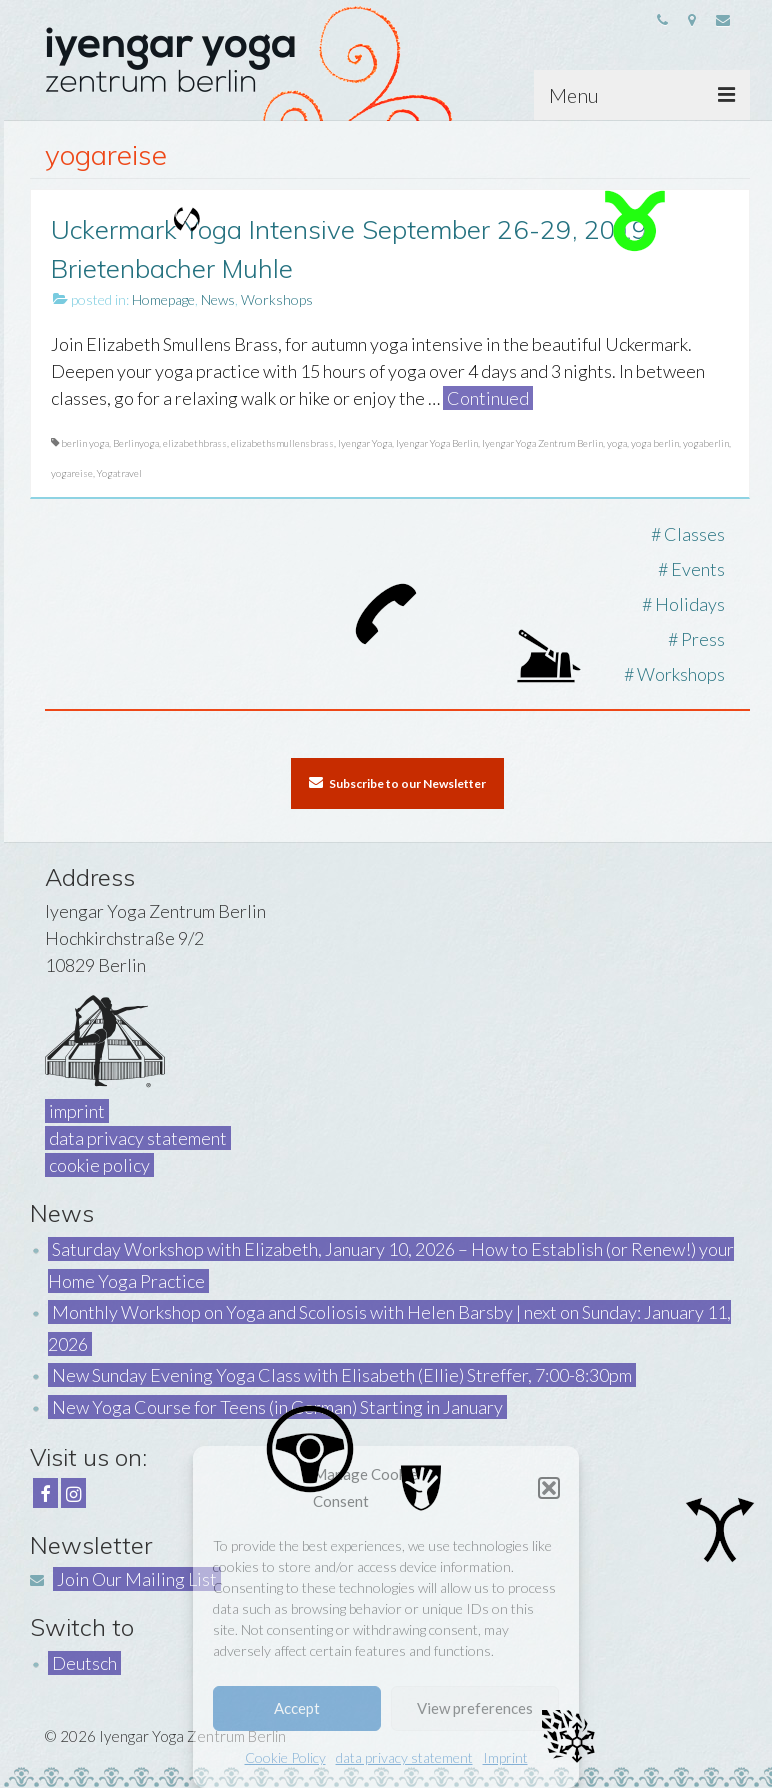 The width and height of the screenshot is (772, 1788). What do you see at coordinates (386, 614) in the screenshot?
I see `make a phone call` at bounding box center [386, 614].